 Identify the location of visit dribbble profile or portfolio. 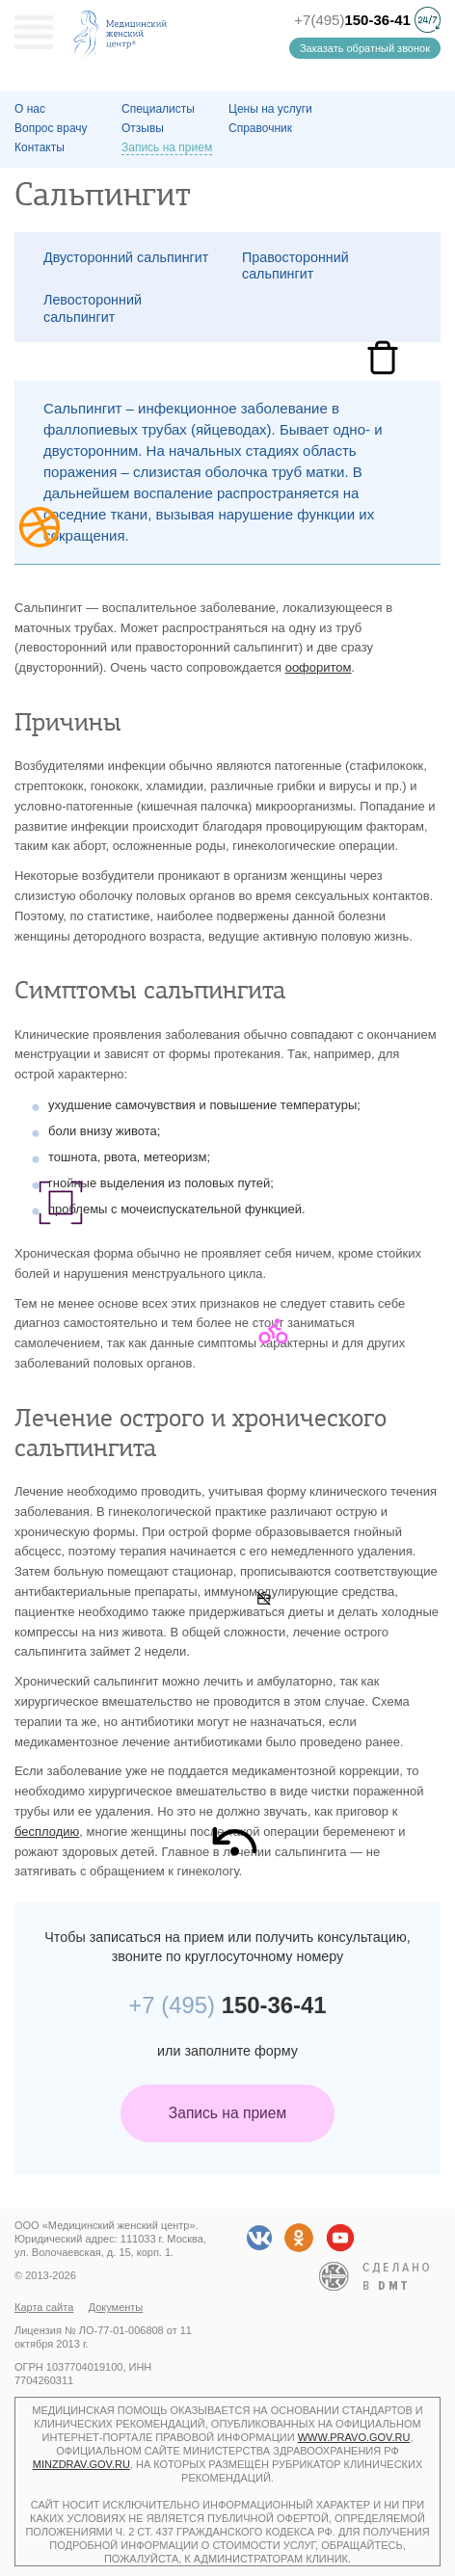
(40, 527).